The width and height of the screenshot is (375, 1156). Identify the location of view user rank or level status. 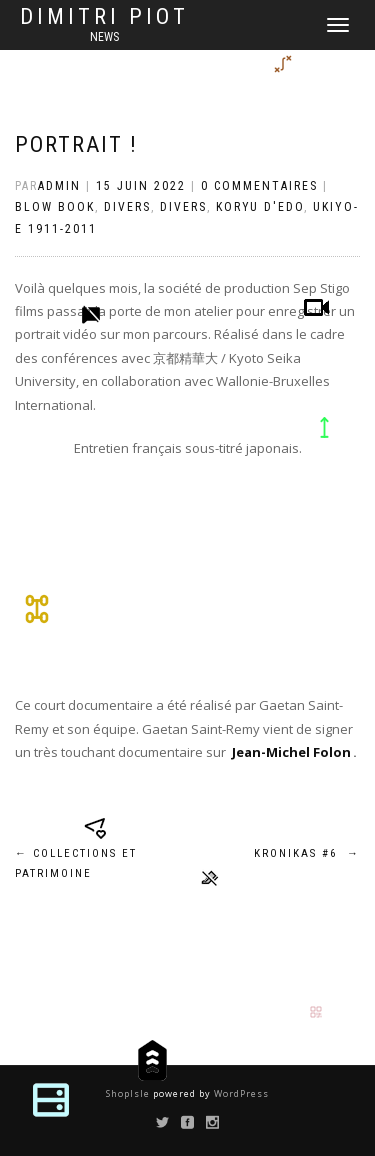
(152, 1060).